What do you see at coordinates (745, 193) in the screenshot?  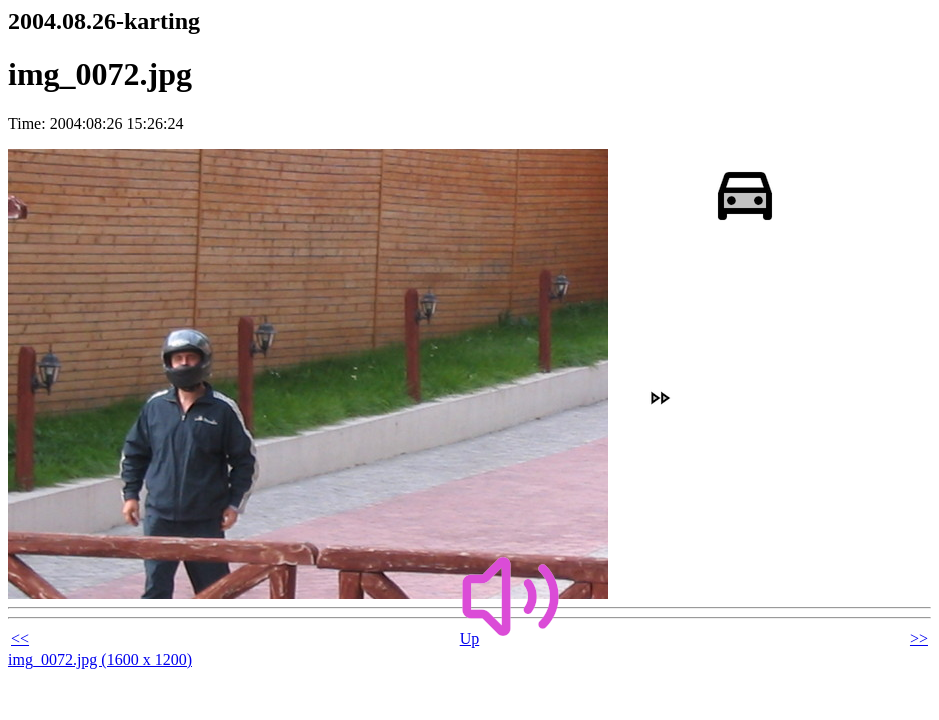 I see `get driving directions` at bounding box center [745, 193].